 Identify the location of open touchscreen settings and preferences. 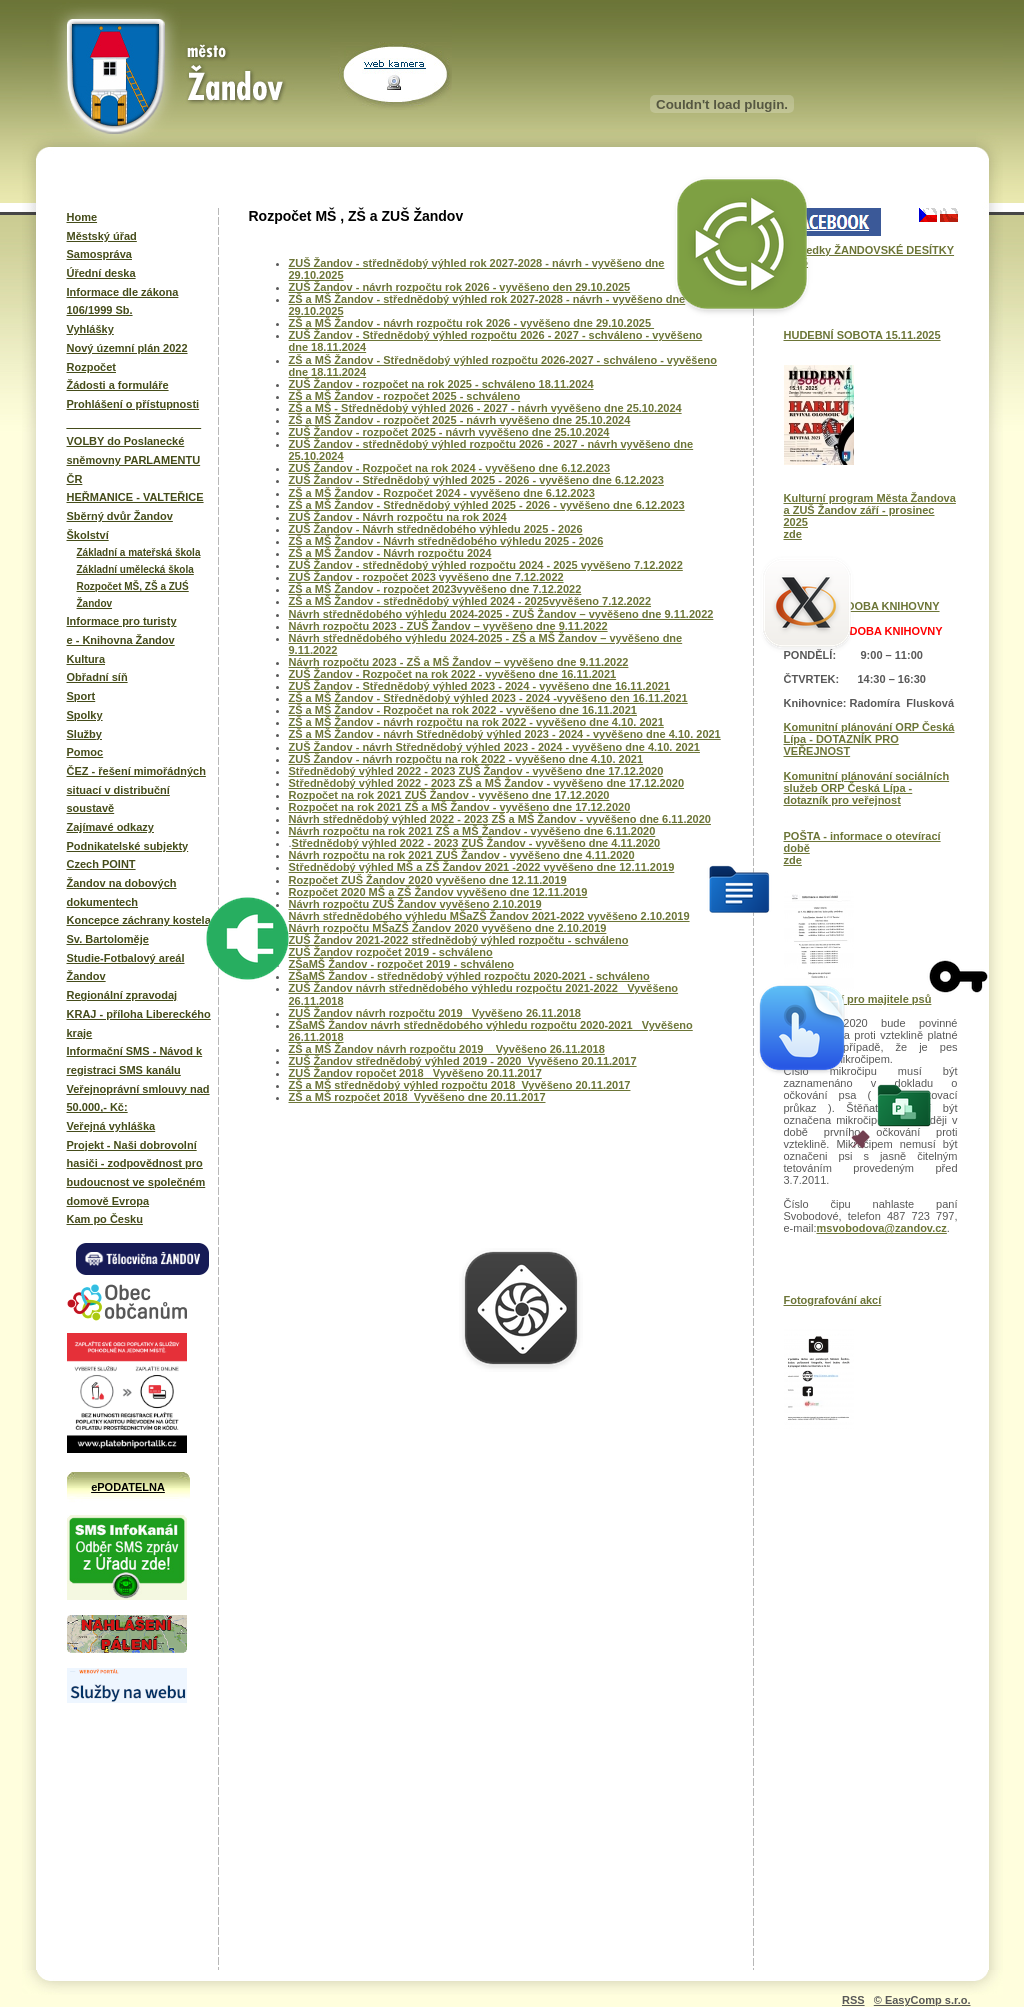
(802, 1028).